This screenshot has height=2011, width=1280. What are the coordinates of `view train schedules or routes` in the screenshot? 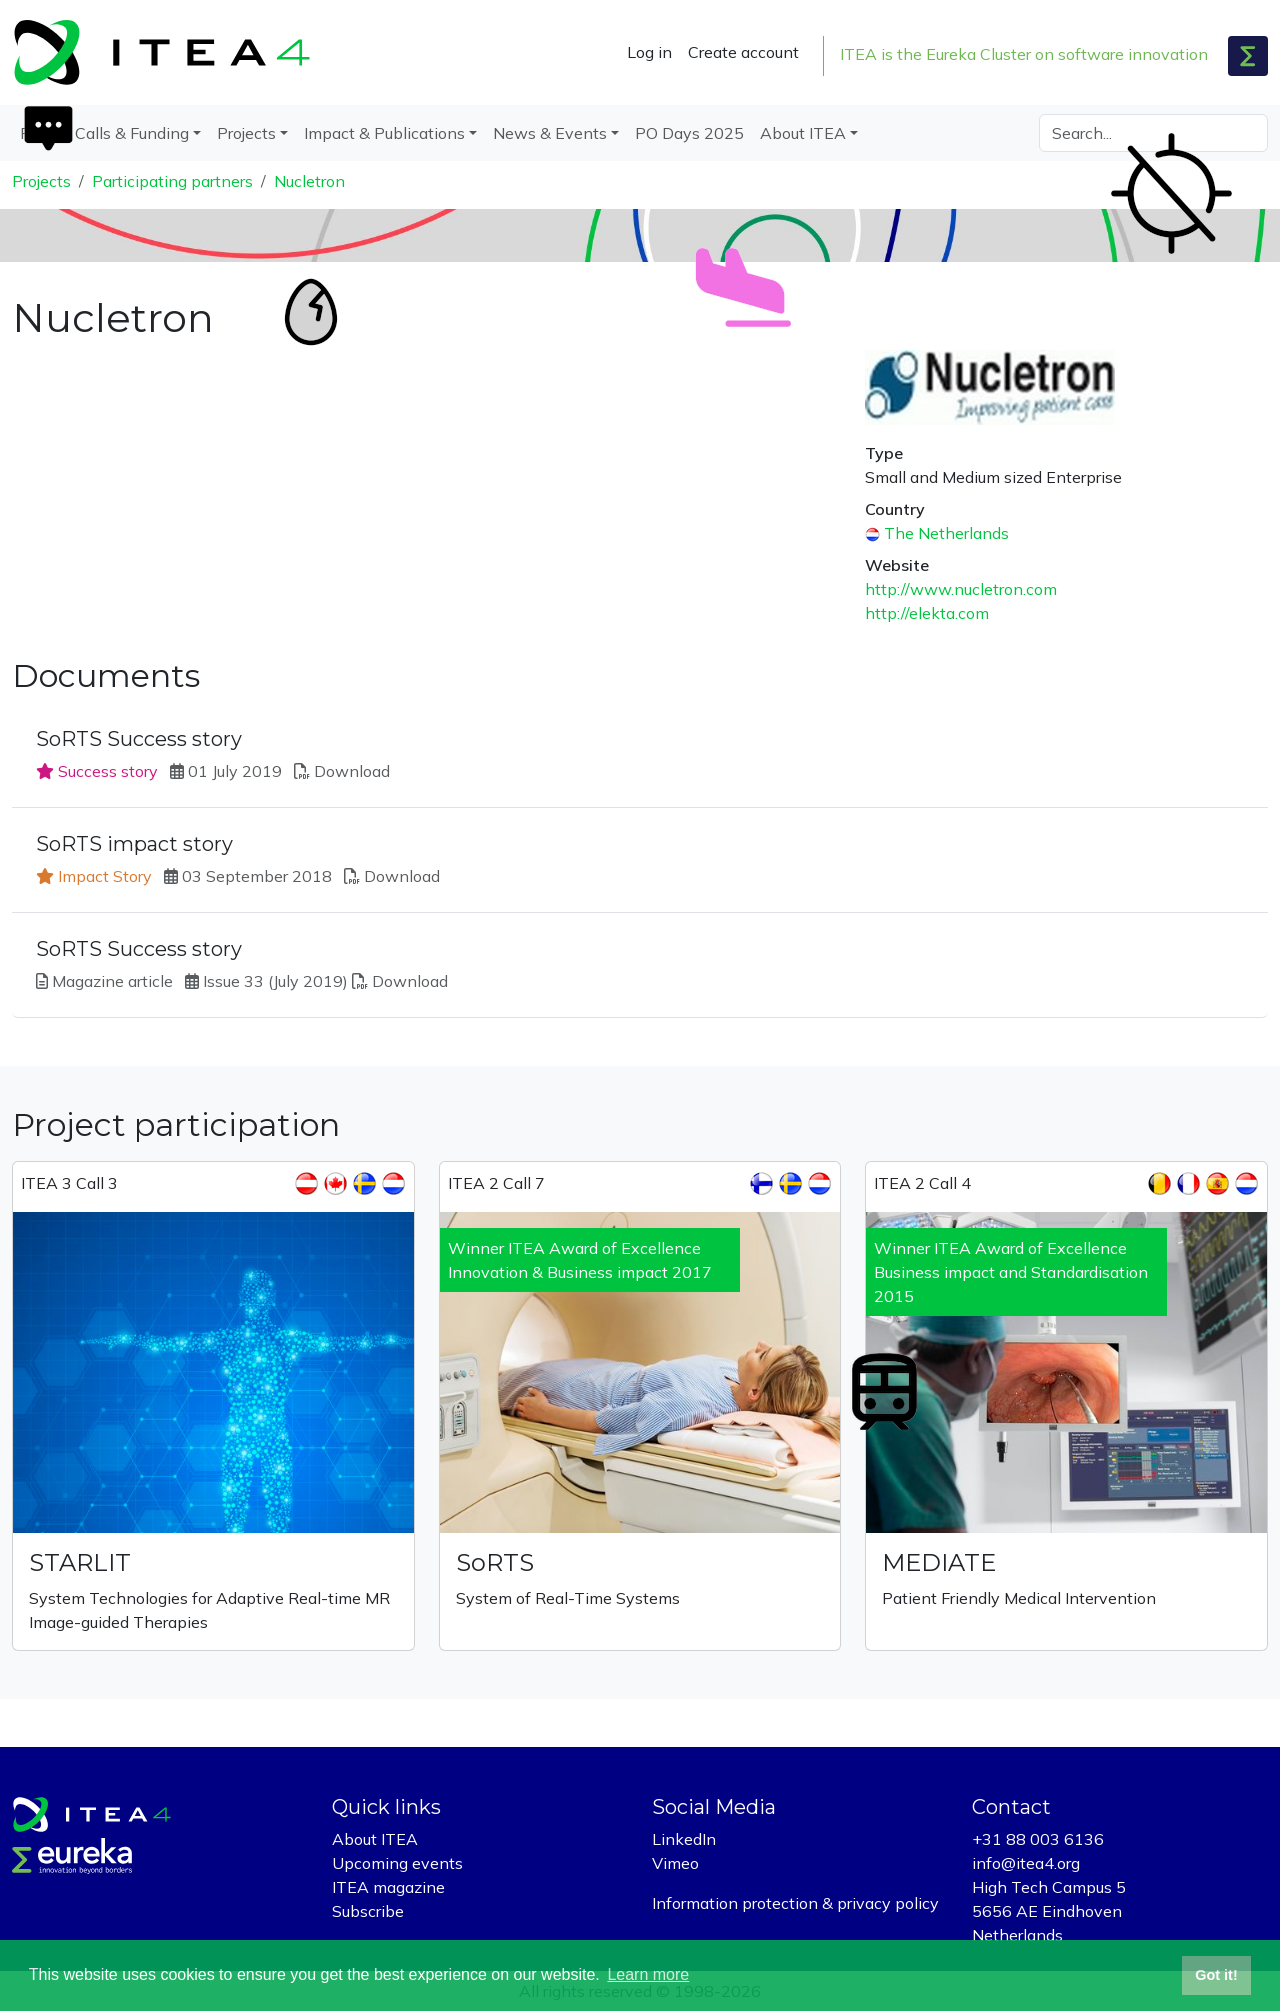 It's located at (884, 1393).